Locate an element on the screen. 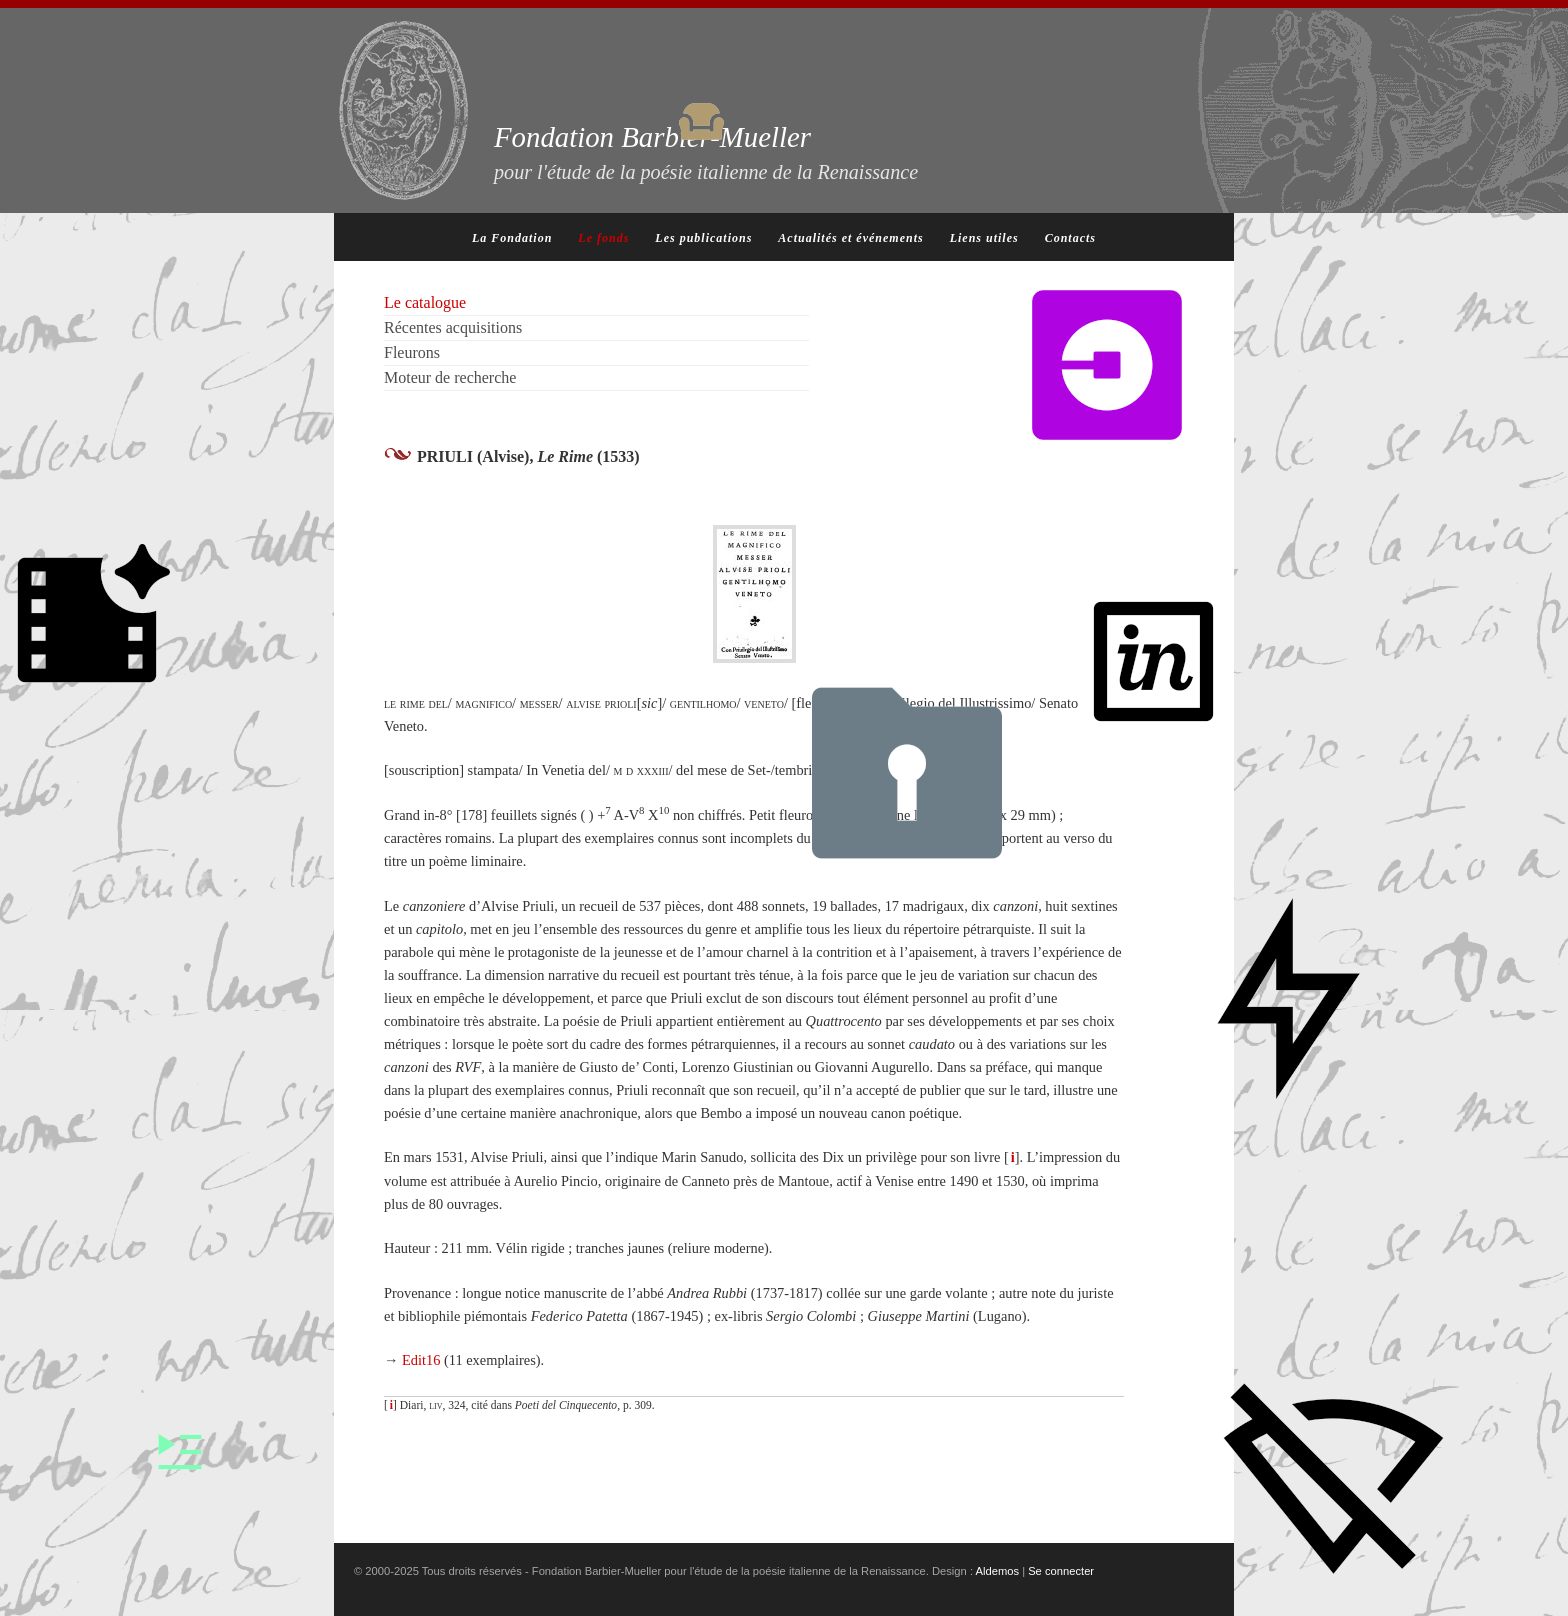  access a password-protected folder is located at coordinates (907, 773).